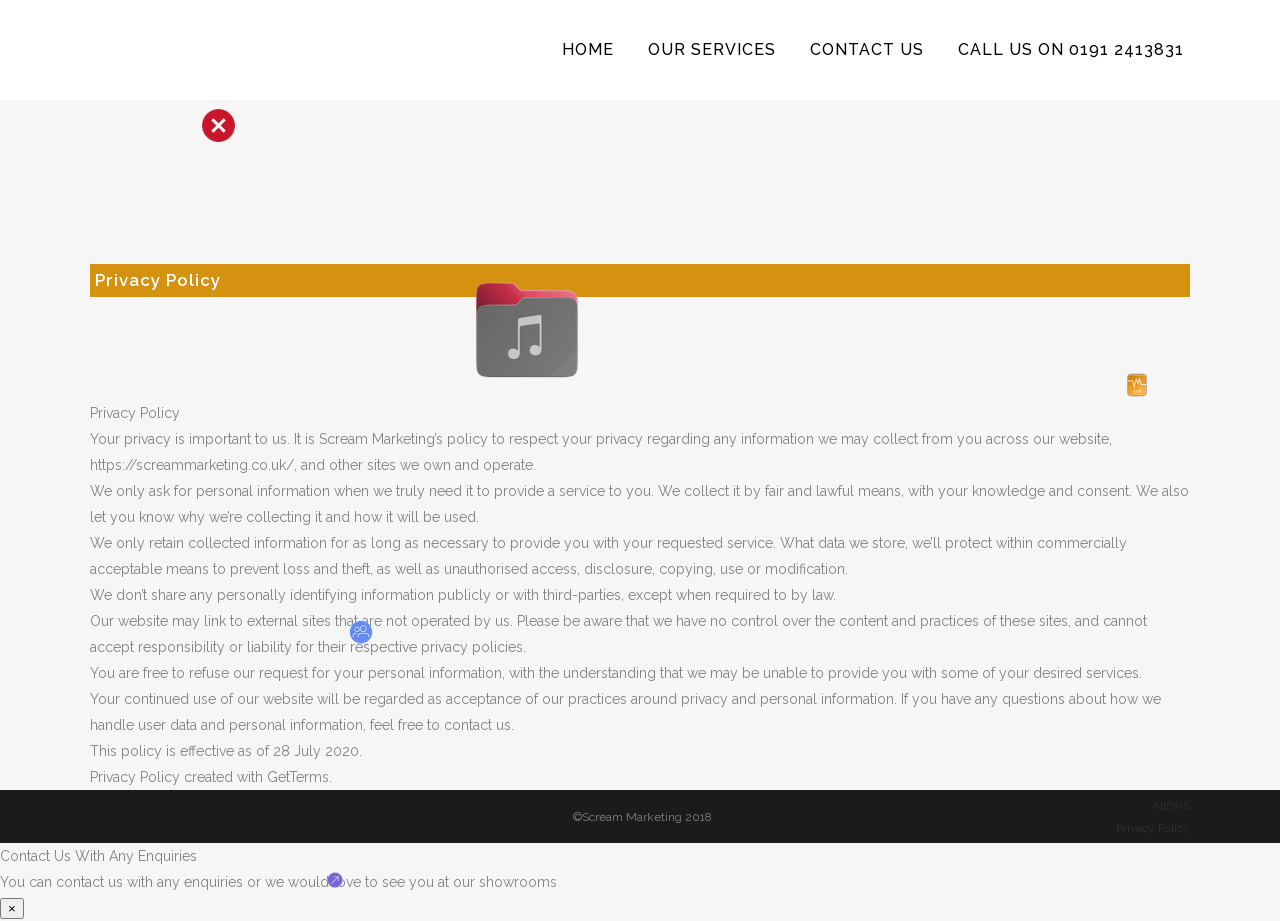  Describe the element at coordinates (361, 632) in the screenshot. I see `access user account settings` at that location.